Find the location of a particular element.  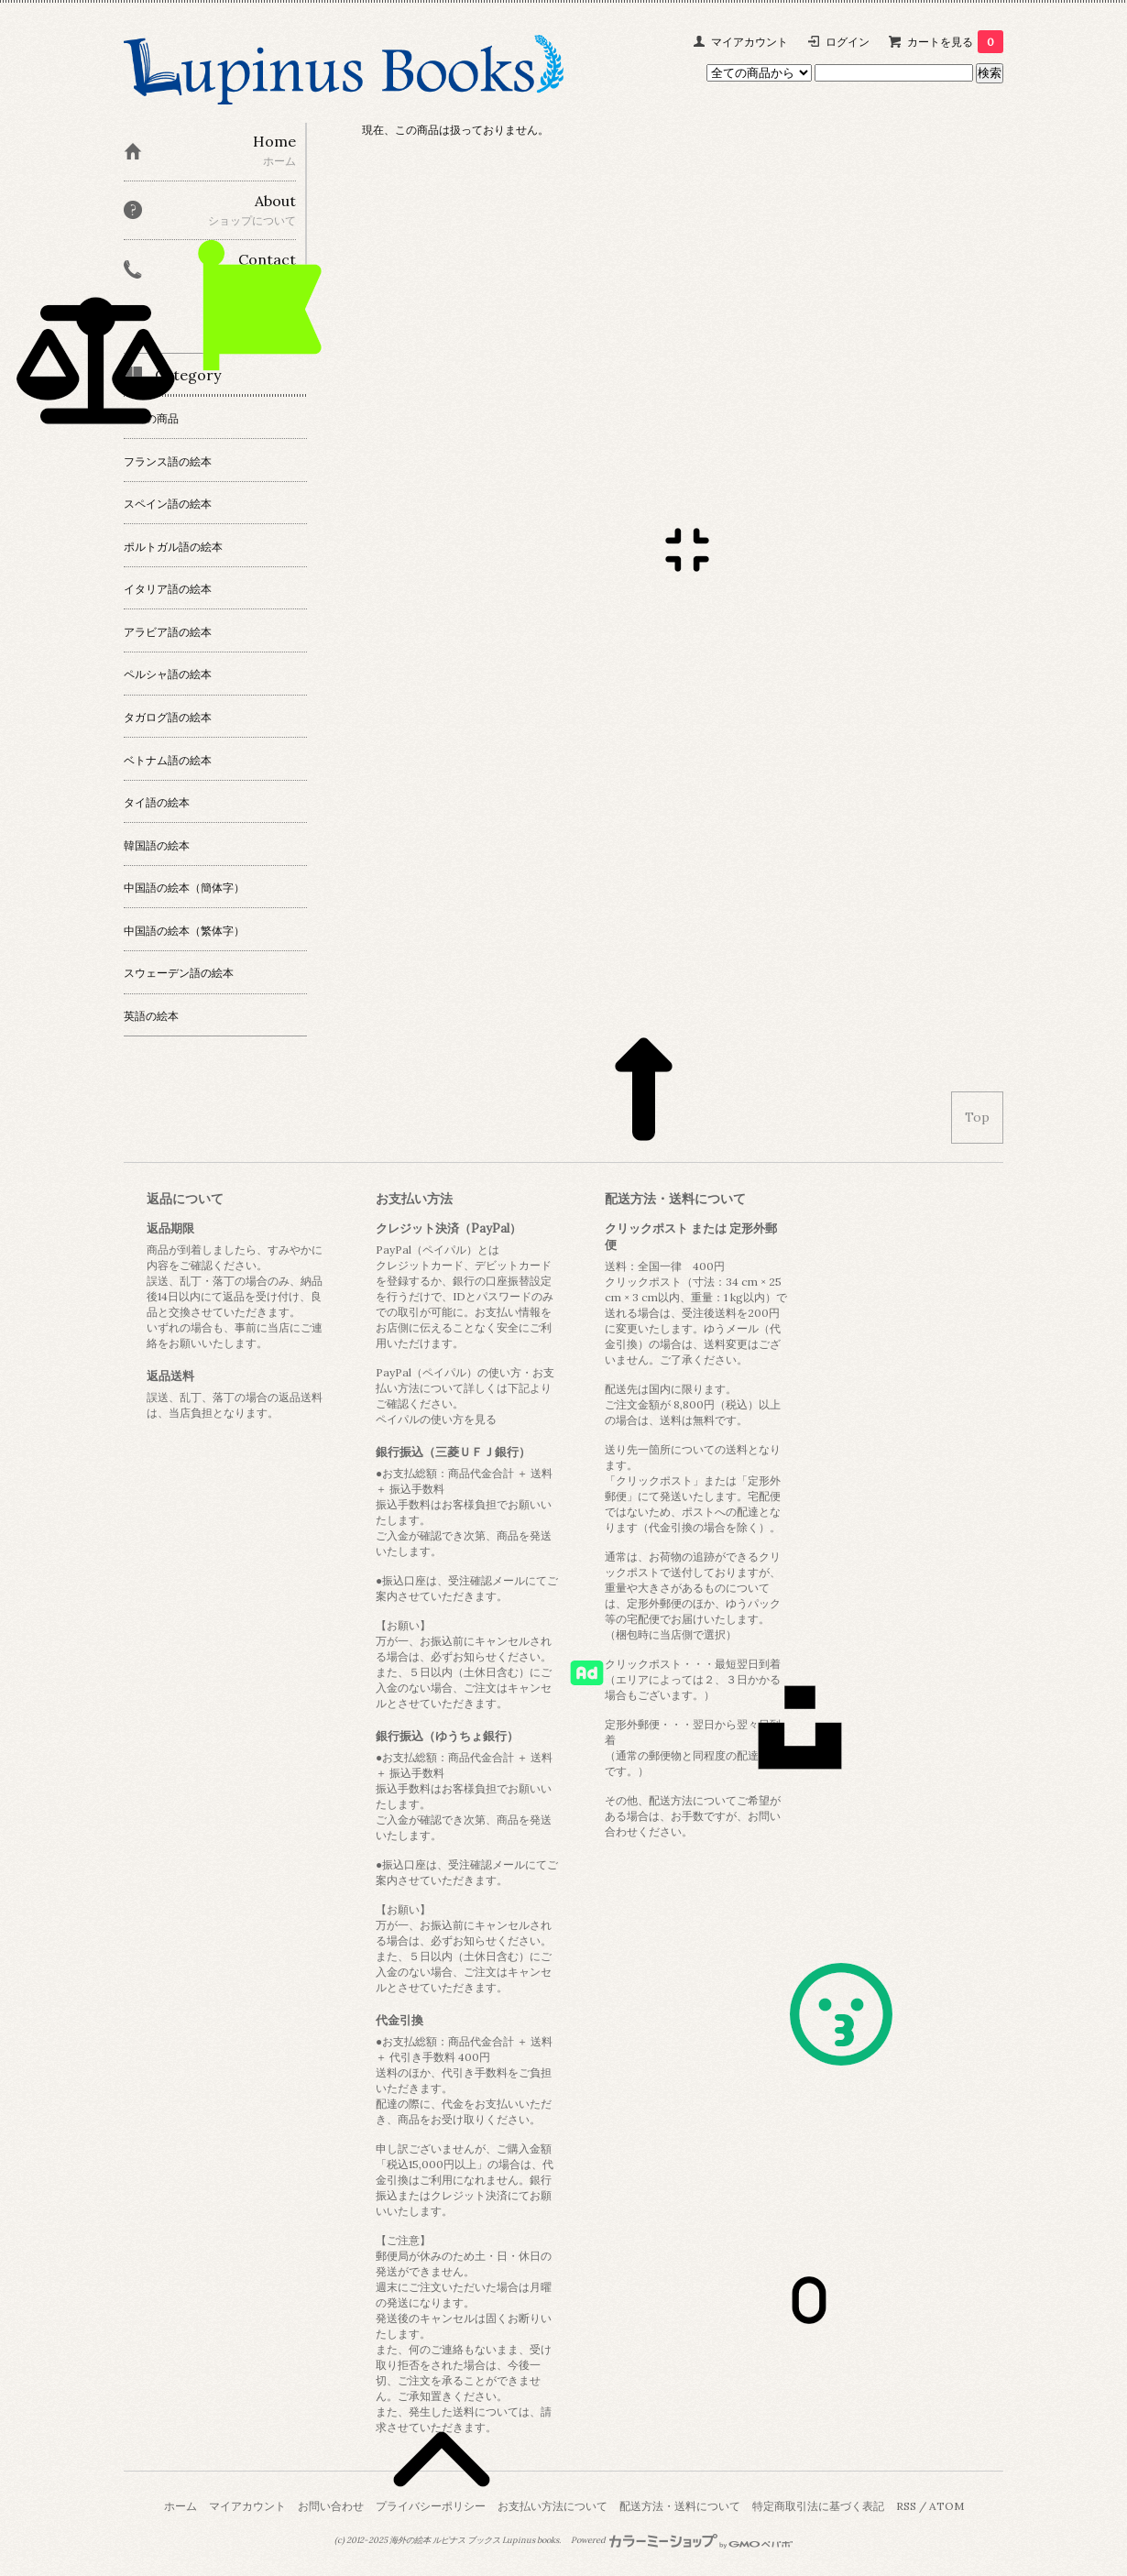

open Unsplash to browse stock photos is located at coordinates (800, 1727).